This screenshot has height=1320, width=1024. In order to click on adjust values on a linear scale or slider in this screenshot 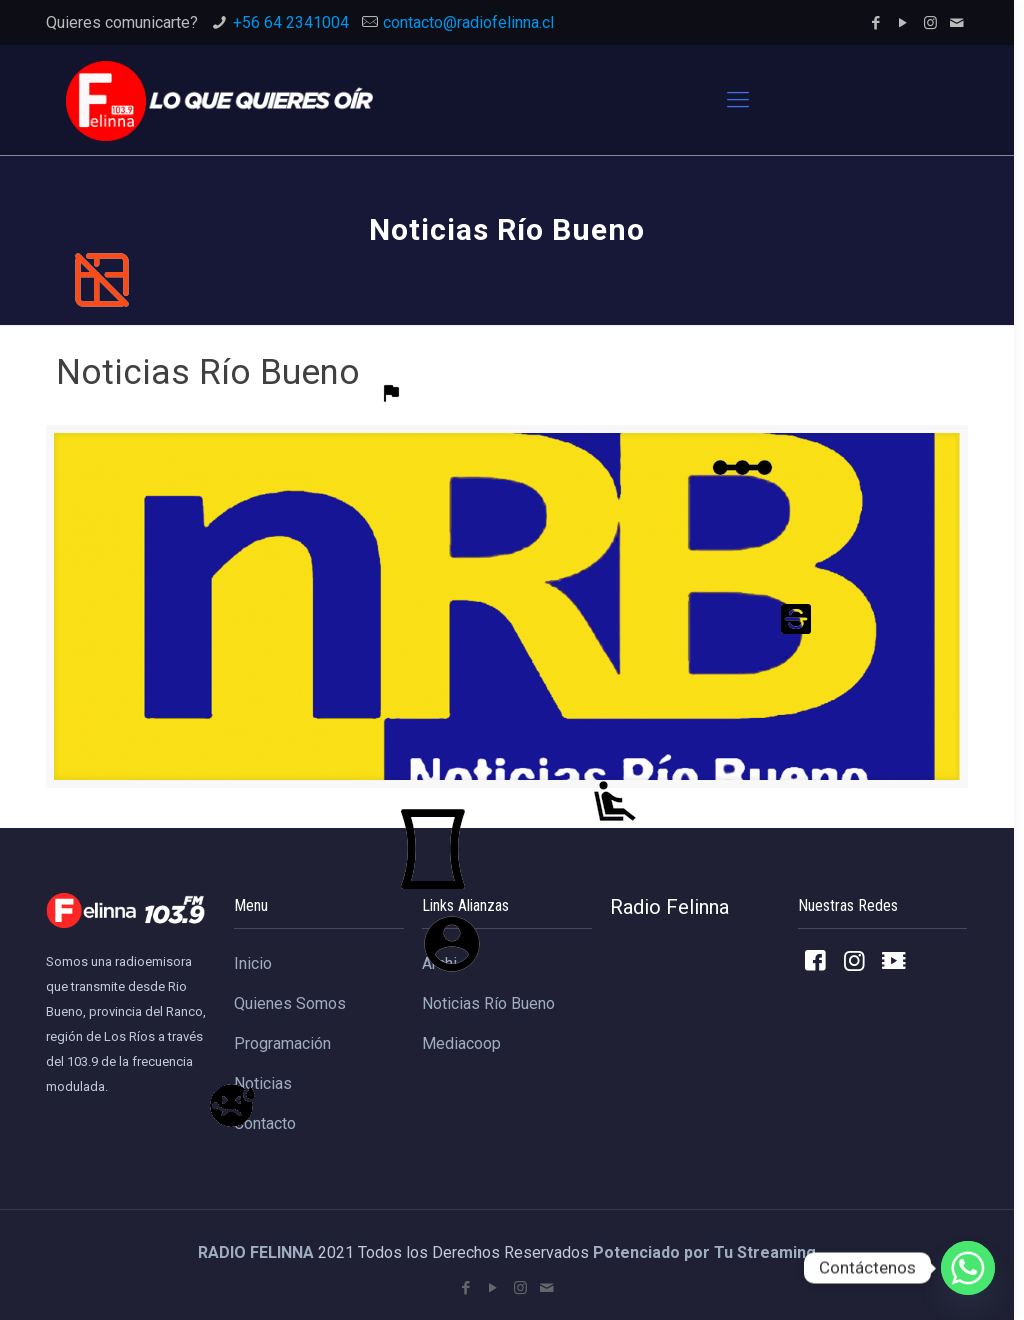, I will do `click(742, 467)`.